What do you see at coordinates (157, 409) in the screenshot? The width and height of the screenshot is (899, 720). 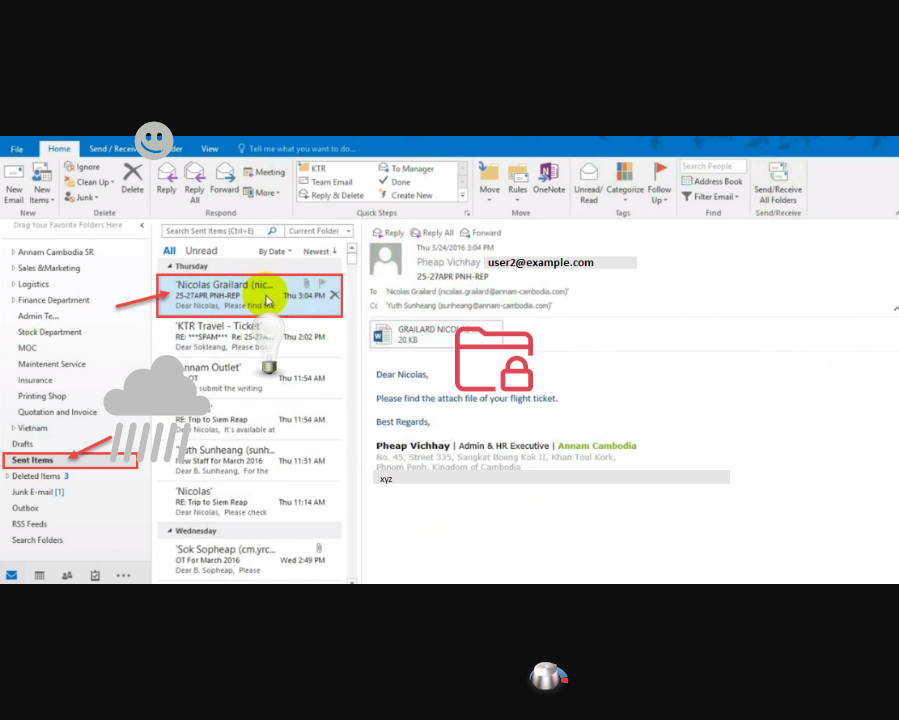 I see `indicates rainy weather conditions` at bounding box center [157, 409].